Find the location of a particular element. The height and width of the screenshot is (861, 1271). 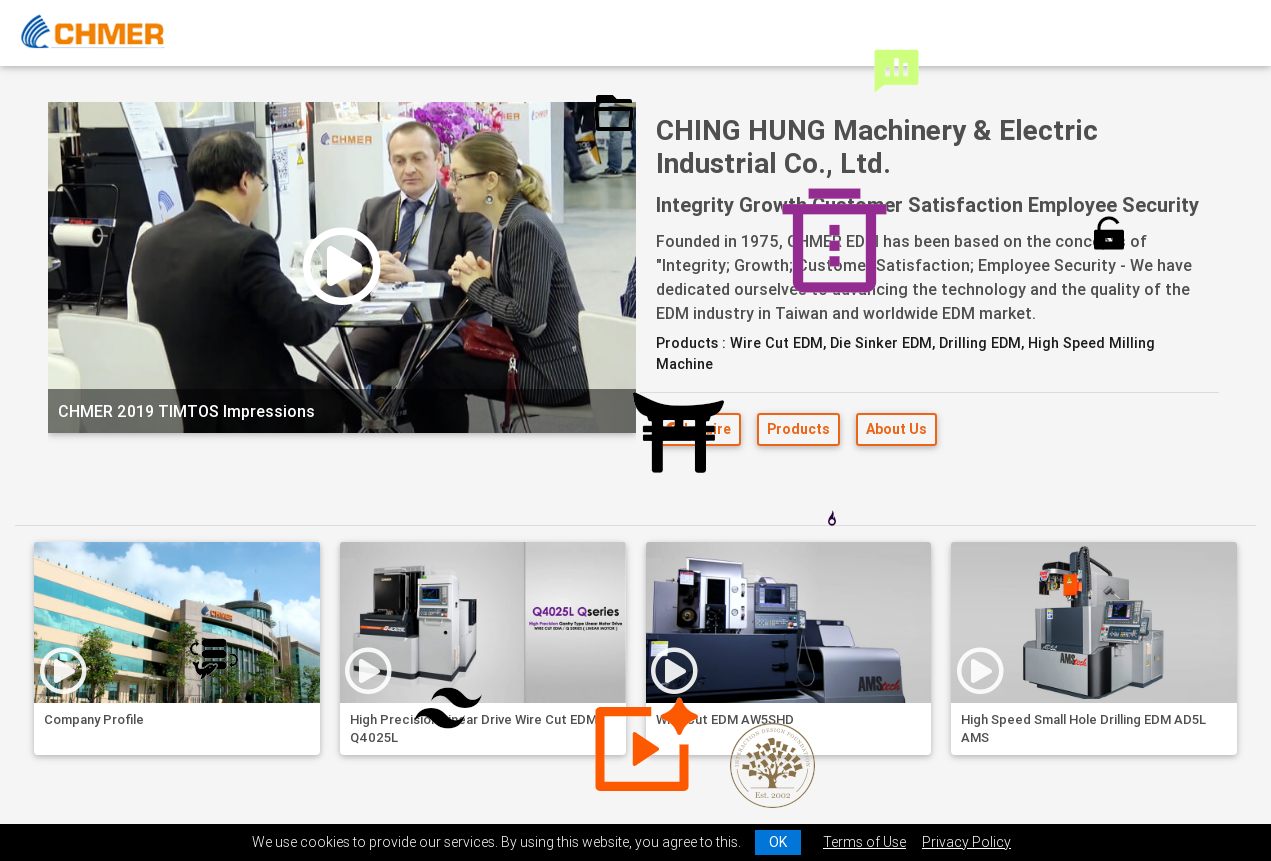

open folder to view files is located at coordinates (614, 113).